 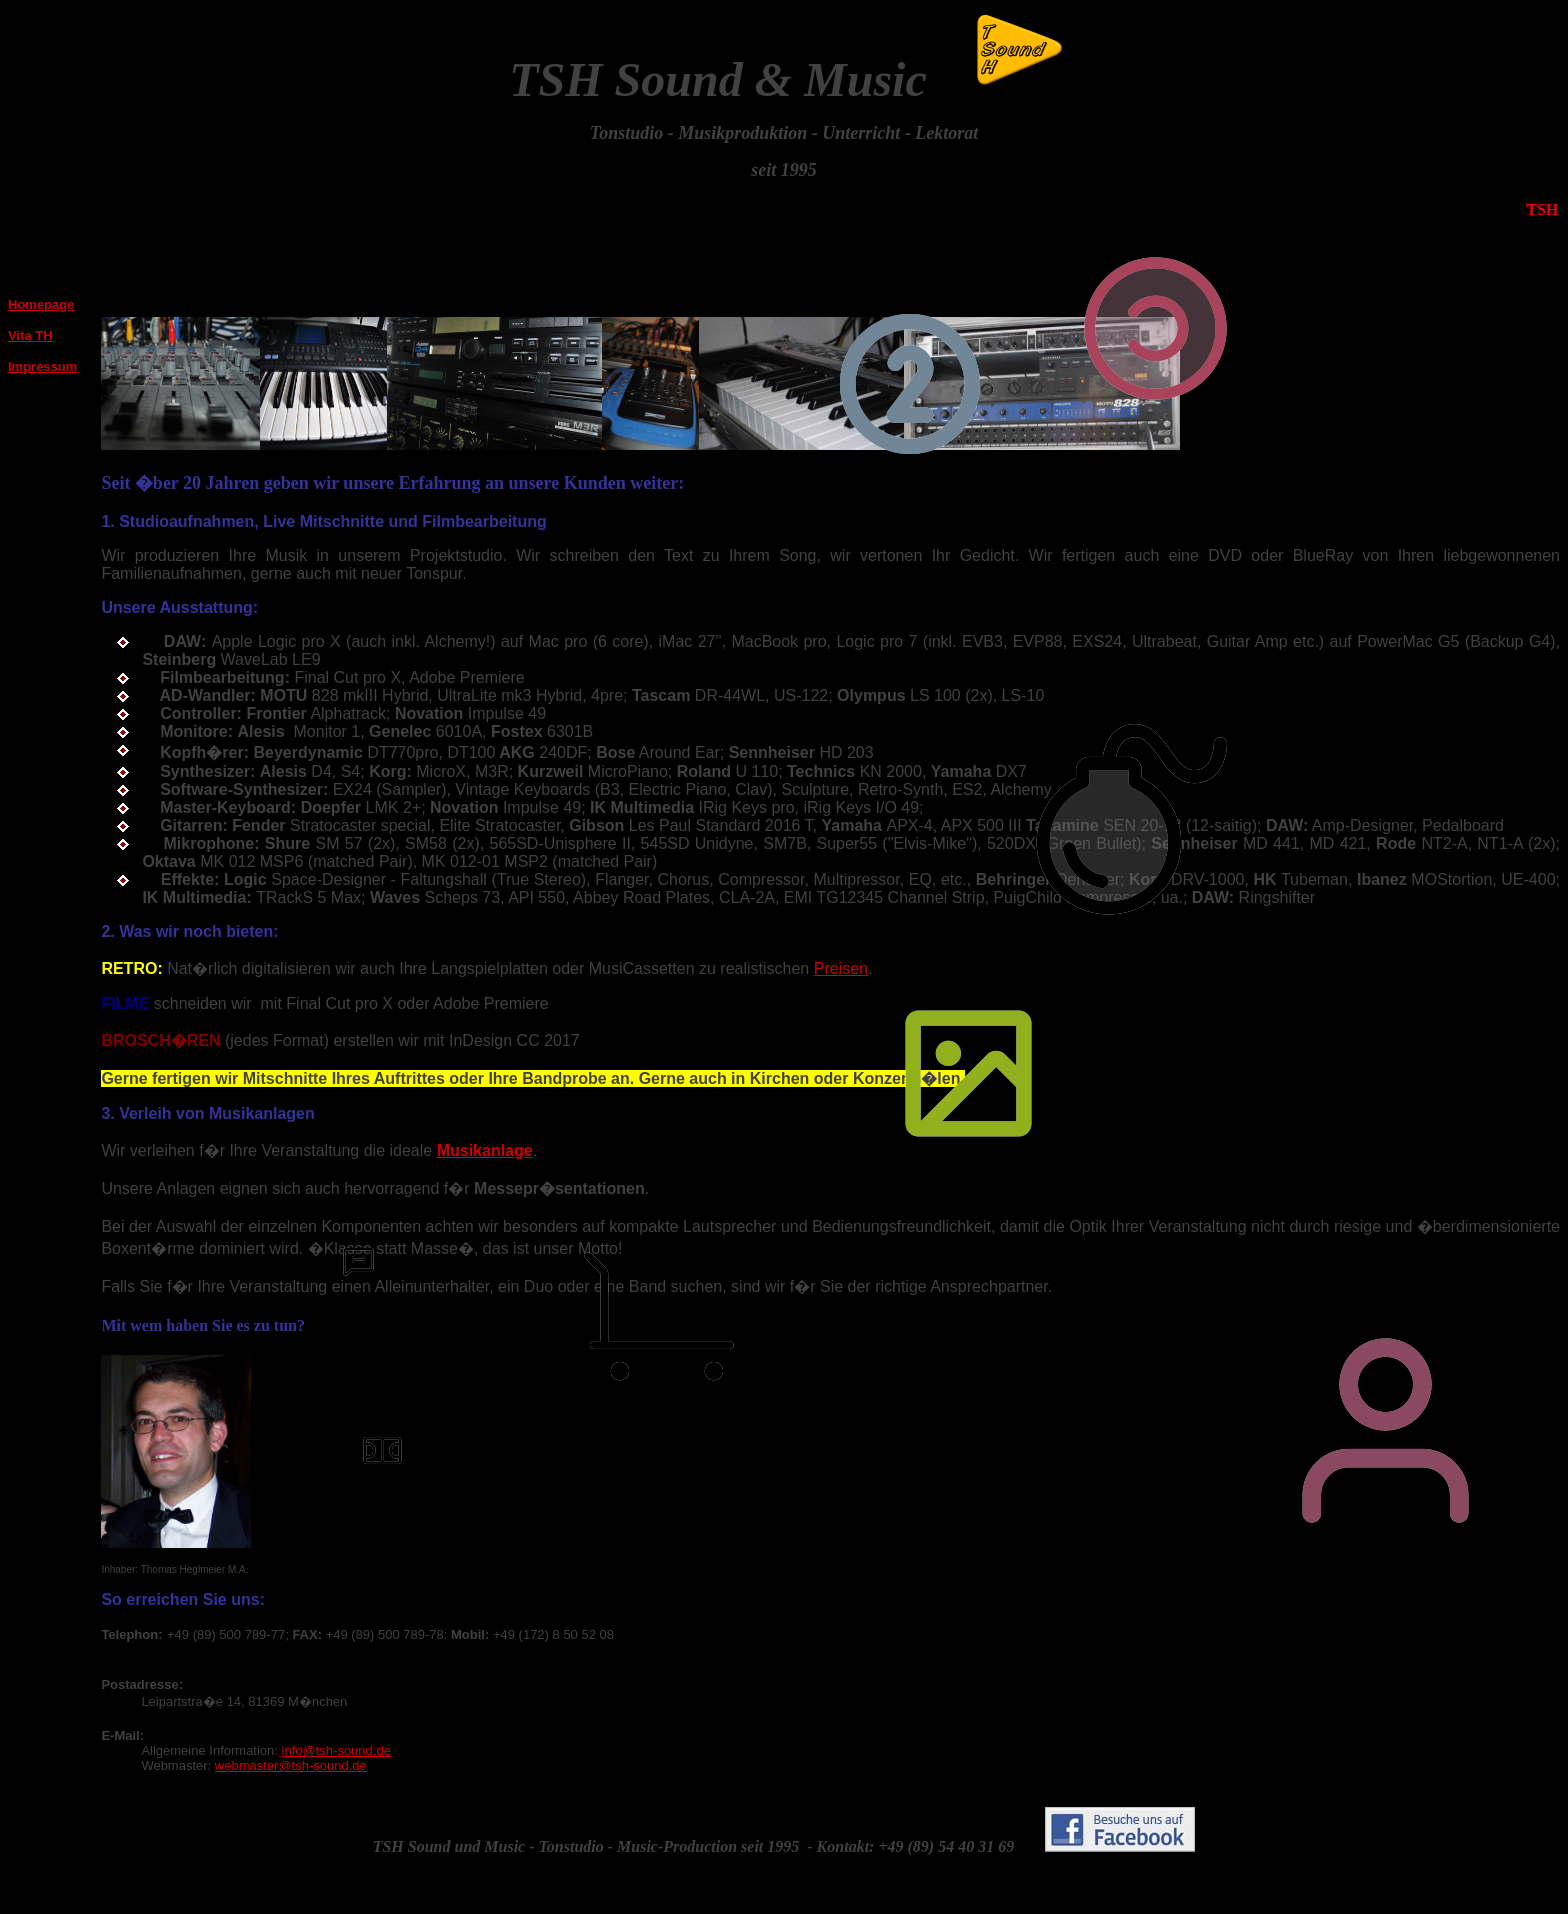 I want to click on view shopping cart, so click(x=656, y=1308).